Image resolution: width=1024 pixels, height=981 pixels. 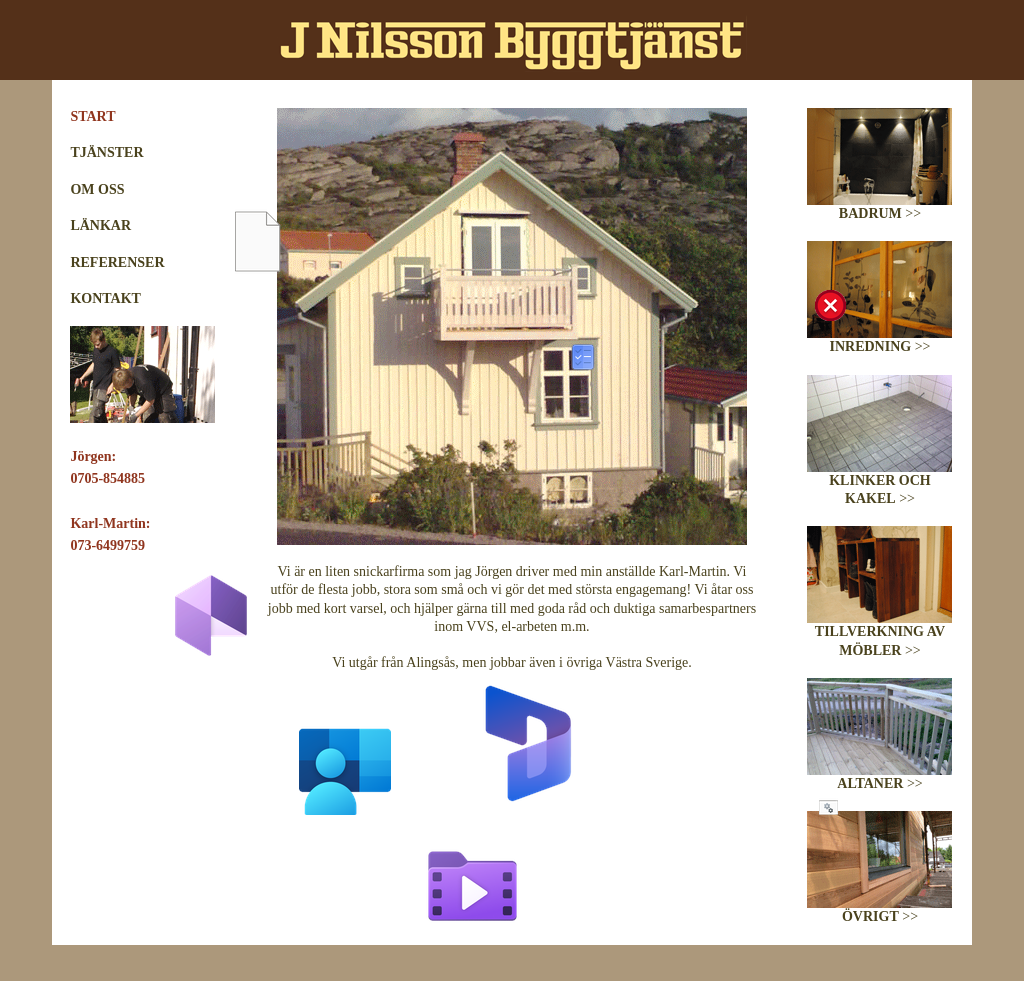 What do you see at coordinates (345, 769) in the screenshot?
I see `open the portal app` at bounding box center [345, 769].